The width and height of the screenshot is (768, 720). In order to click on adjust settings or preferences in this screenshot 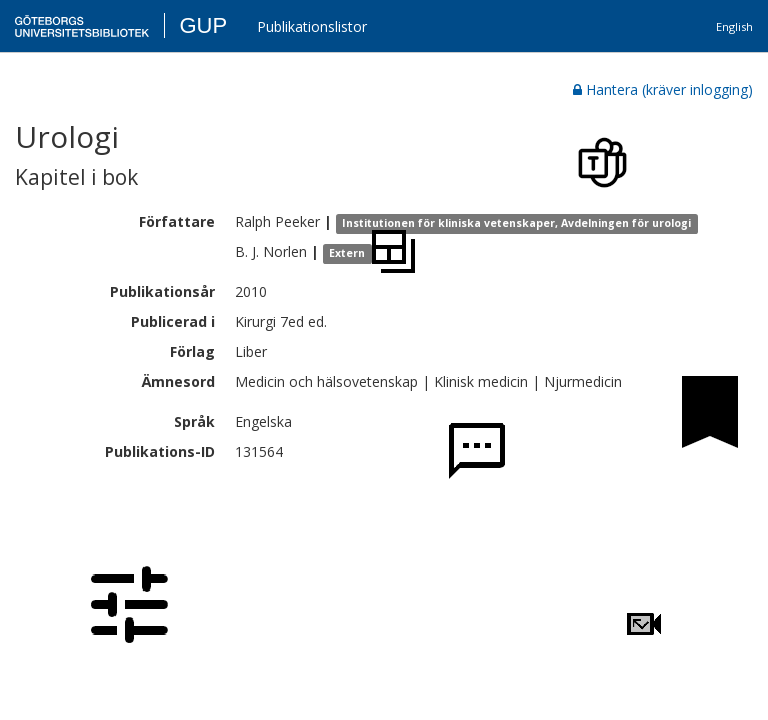, I will do `click(129, 604)`.